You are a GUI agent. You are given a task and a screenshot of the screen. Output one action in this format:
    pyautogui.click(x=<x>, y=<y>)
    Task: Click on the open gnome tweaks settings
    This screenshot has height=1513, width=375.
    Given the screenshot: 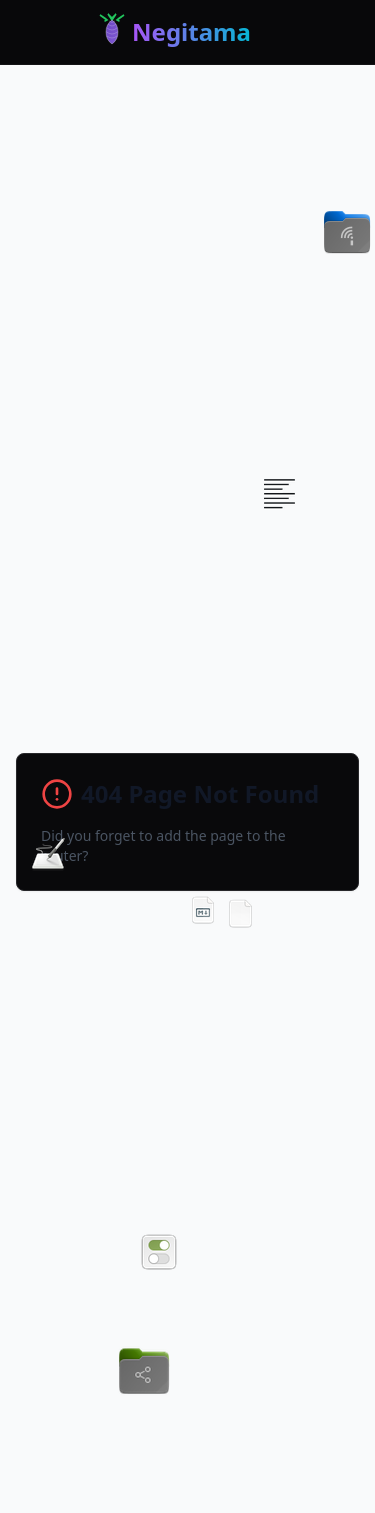 What is the action you would take?
    pyautogui.click(x=159, y=1252)
    